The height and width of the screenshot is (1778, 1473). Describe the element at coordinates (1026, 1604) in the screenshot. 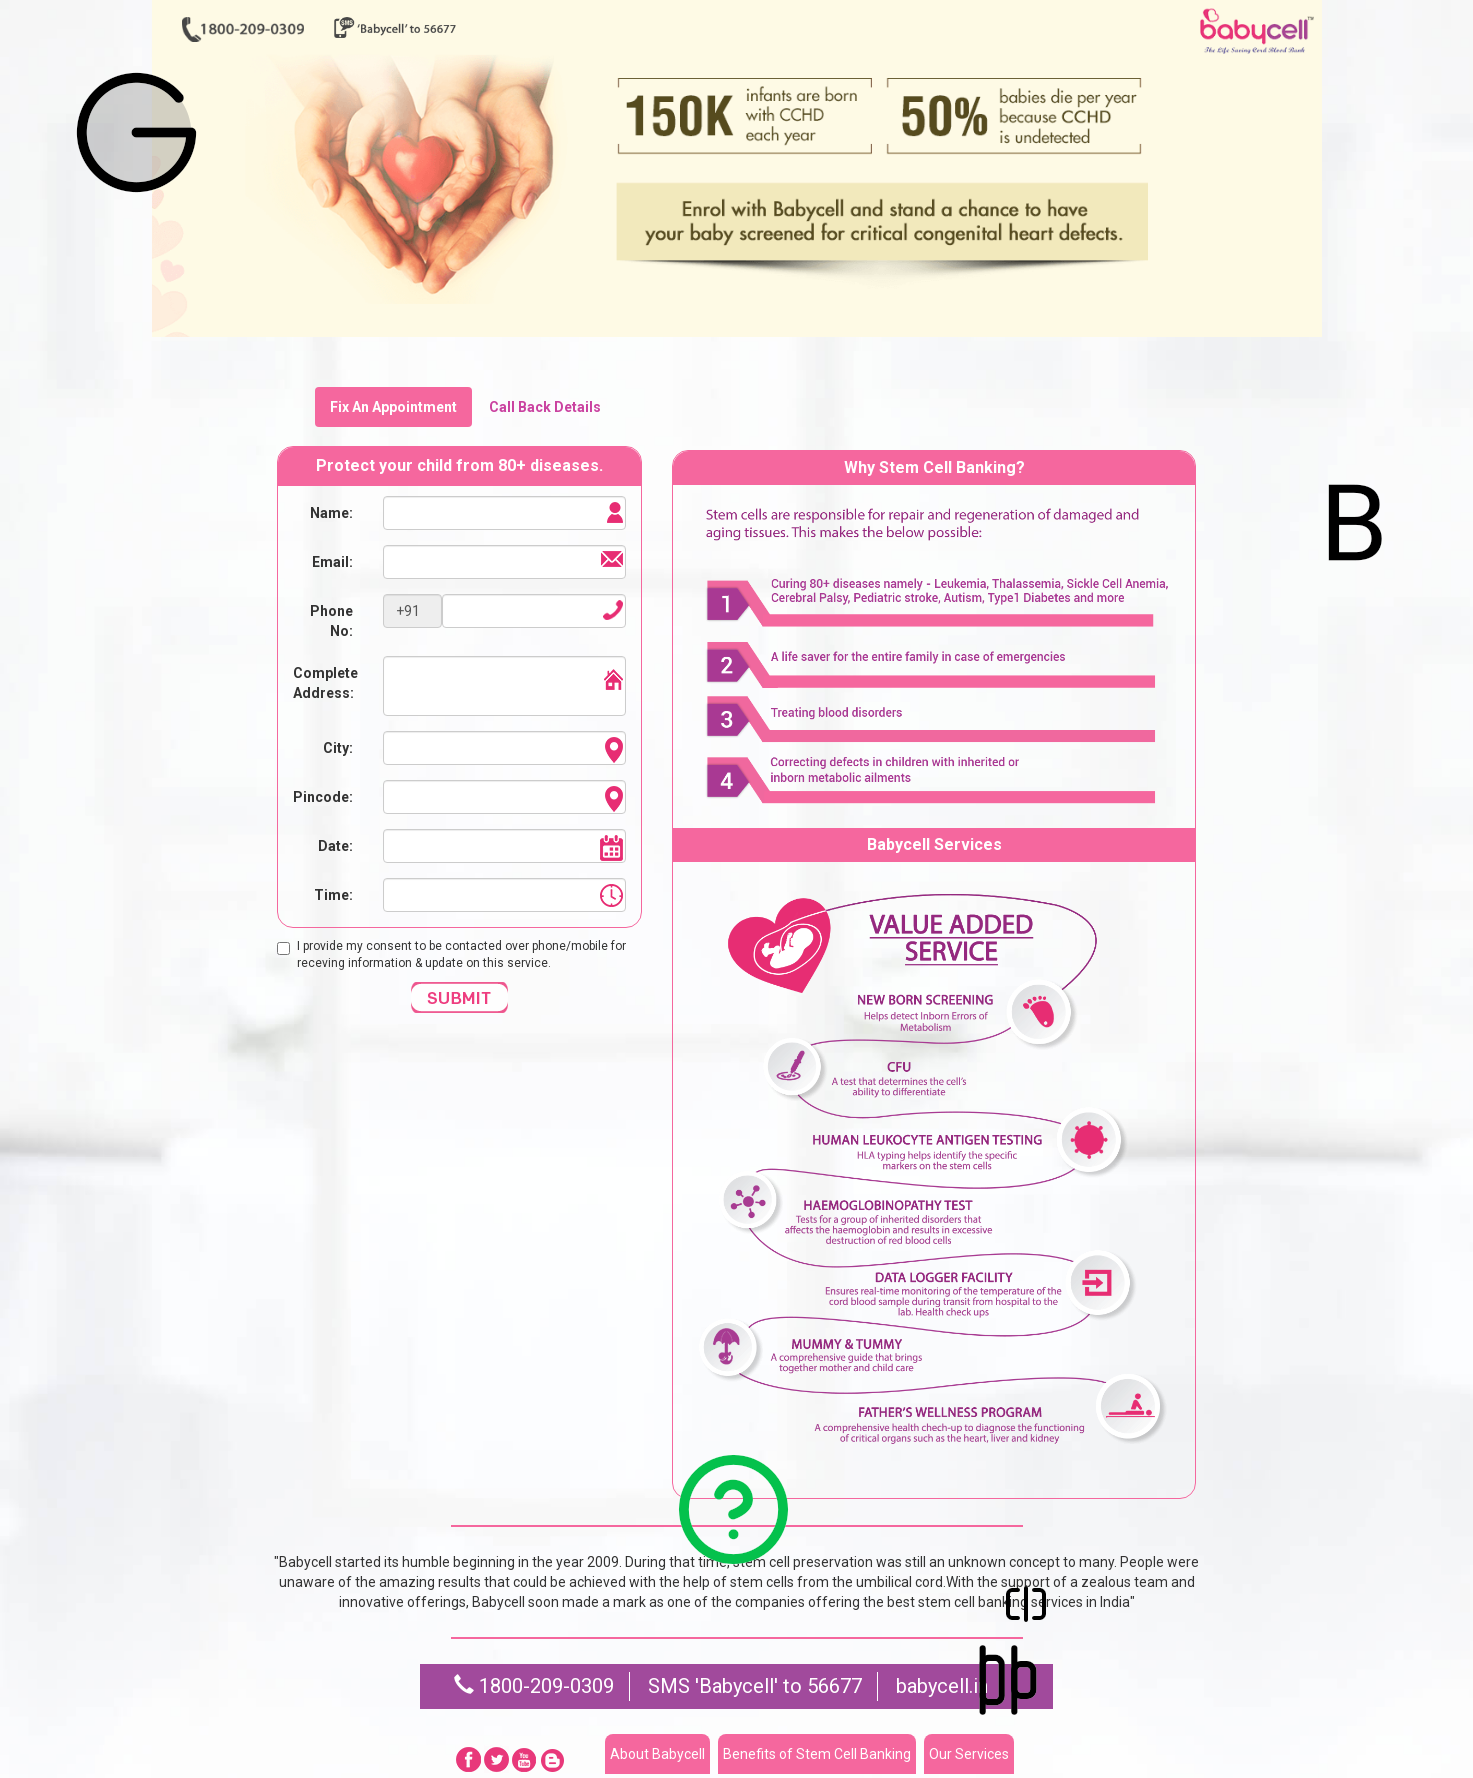

I see `split view horizontally` at that location.